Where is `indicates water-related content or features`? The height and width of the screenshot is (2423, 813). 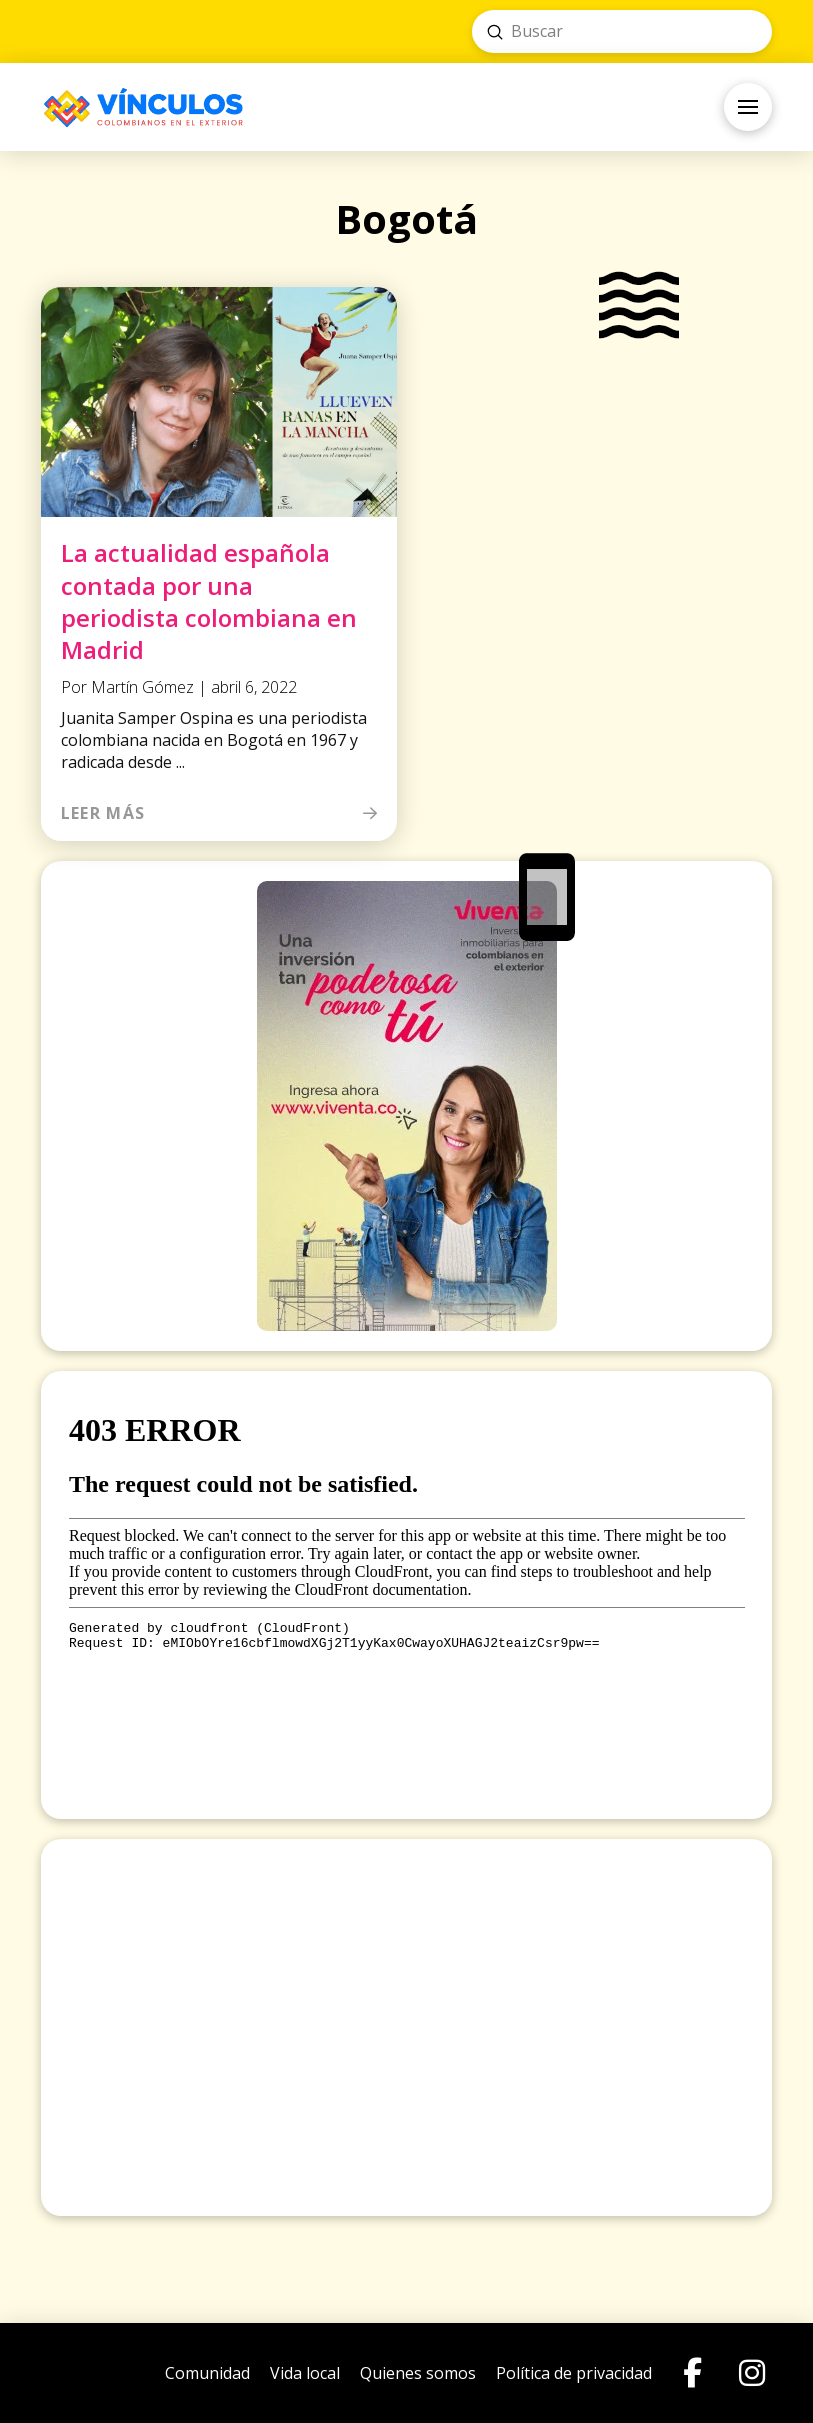 indicates water-related content or features is located at coordinates (639, 305).